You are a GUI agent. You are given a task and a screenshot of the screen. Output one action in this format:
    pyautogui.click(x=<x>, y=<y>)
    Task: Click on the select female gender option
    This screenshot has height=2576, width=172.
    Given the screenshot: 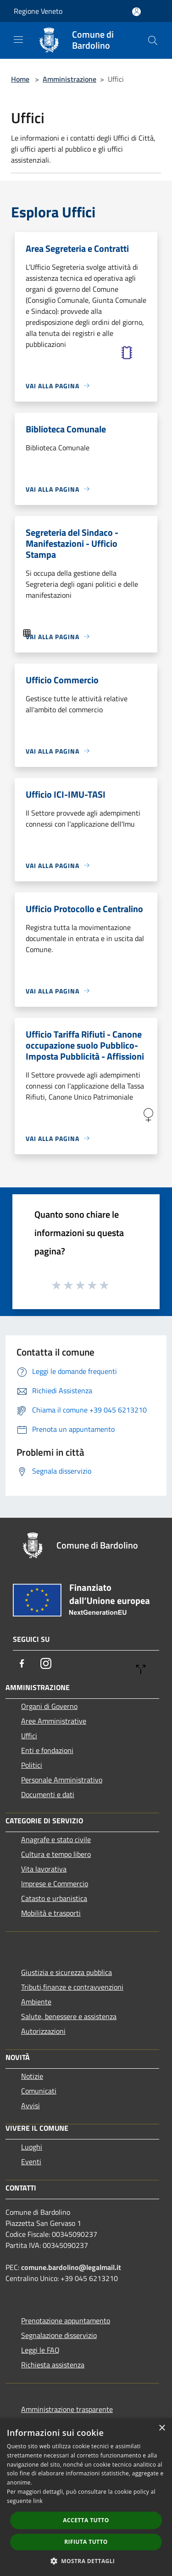 What is the action you would take?
    pyautogui.click(x=148, y=1115)
    